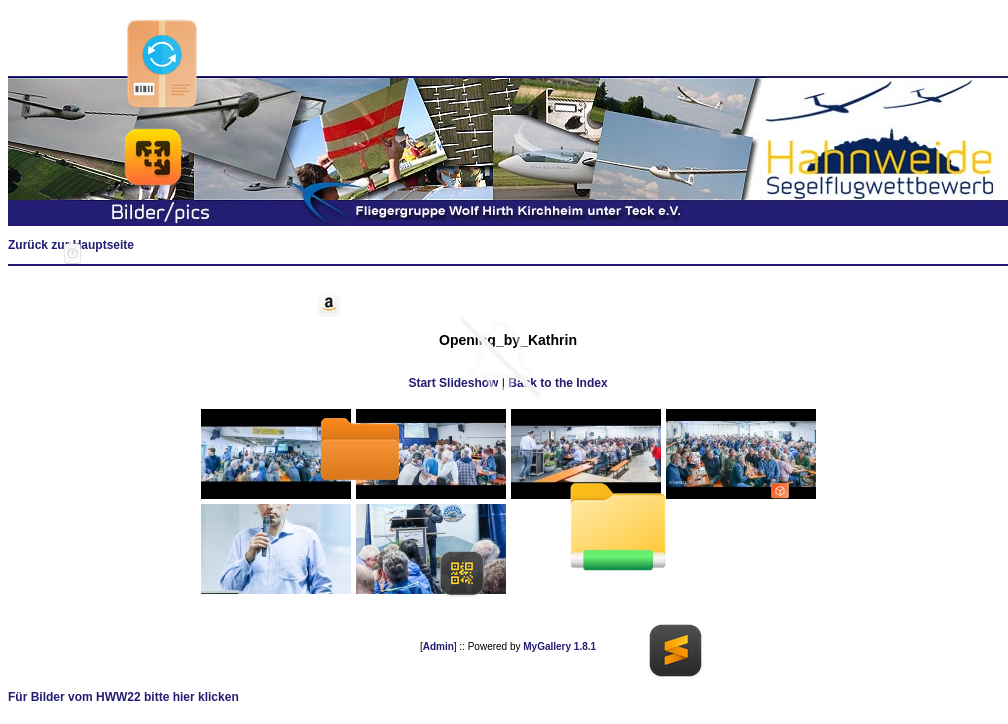 This screenshot has width=1008, height=724. I want to click on open the Amazon shopping app, so click(329, 304).